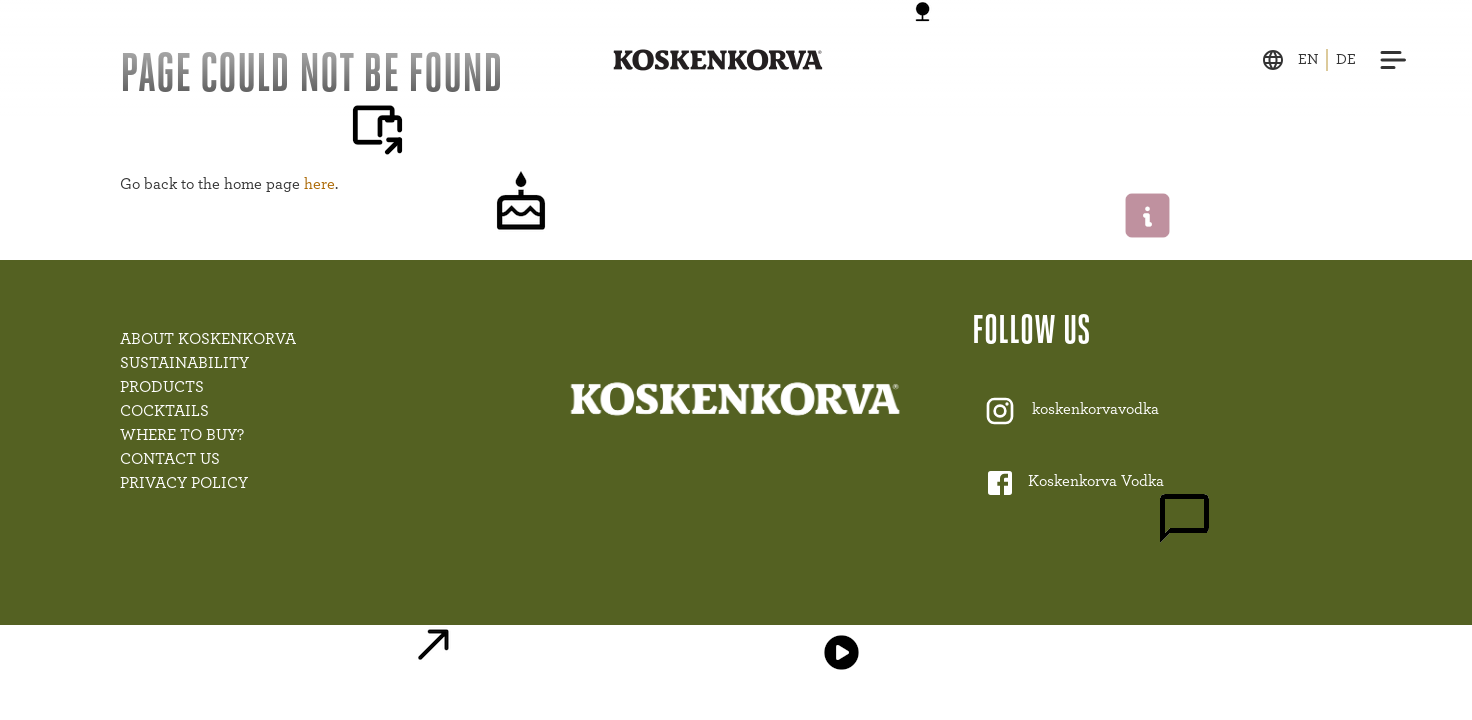 The image size is (1472, 720). What do you see at coordinates (521, 203) in the screenshot?
I see `view birthday or celebration events` at bounding box center [521, 203].